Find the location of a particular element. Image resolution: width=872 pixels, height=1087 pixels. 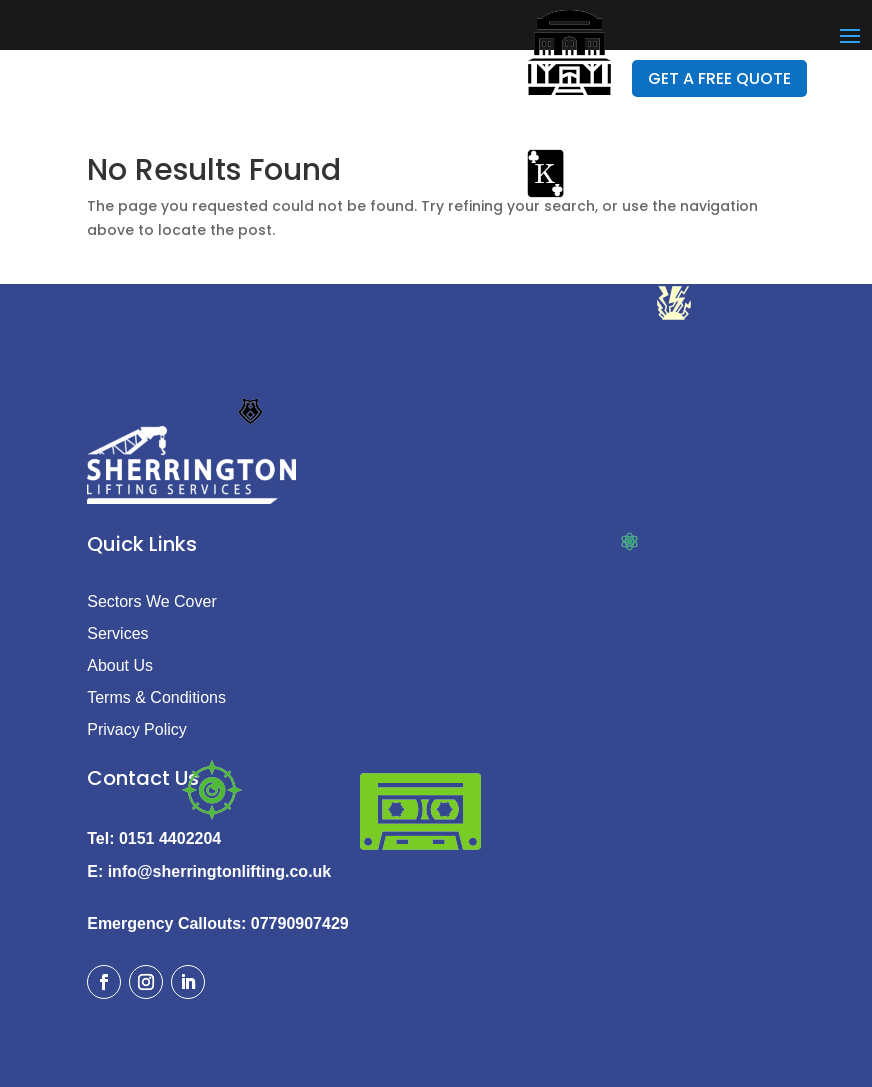

activate dragon shield defense ability is located at coordinates (250, 411).